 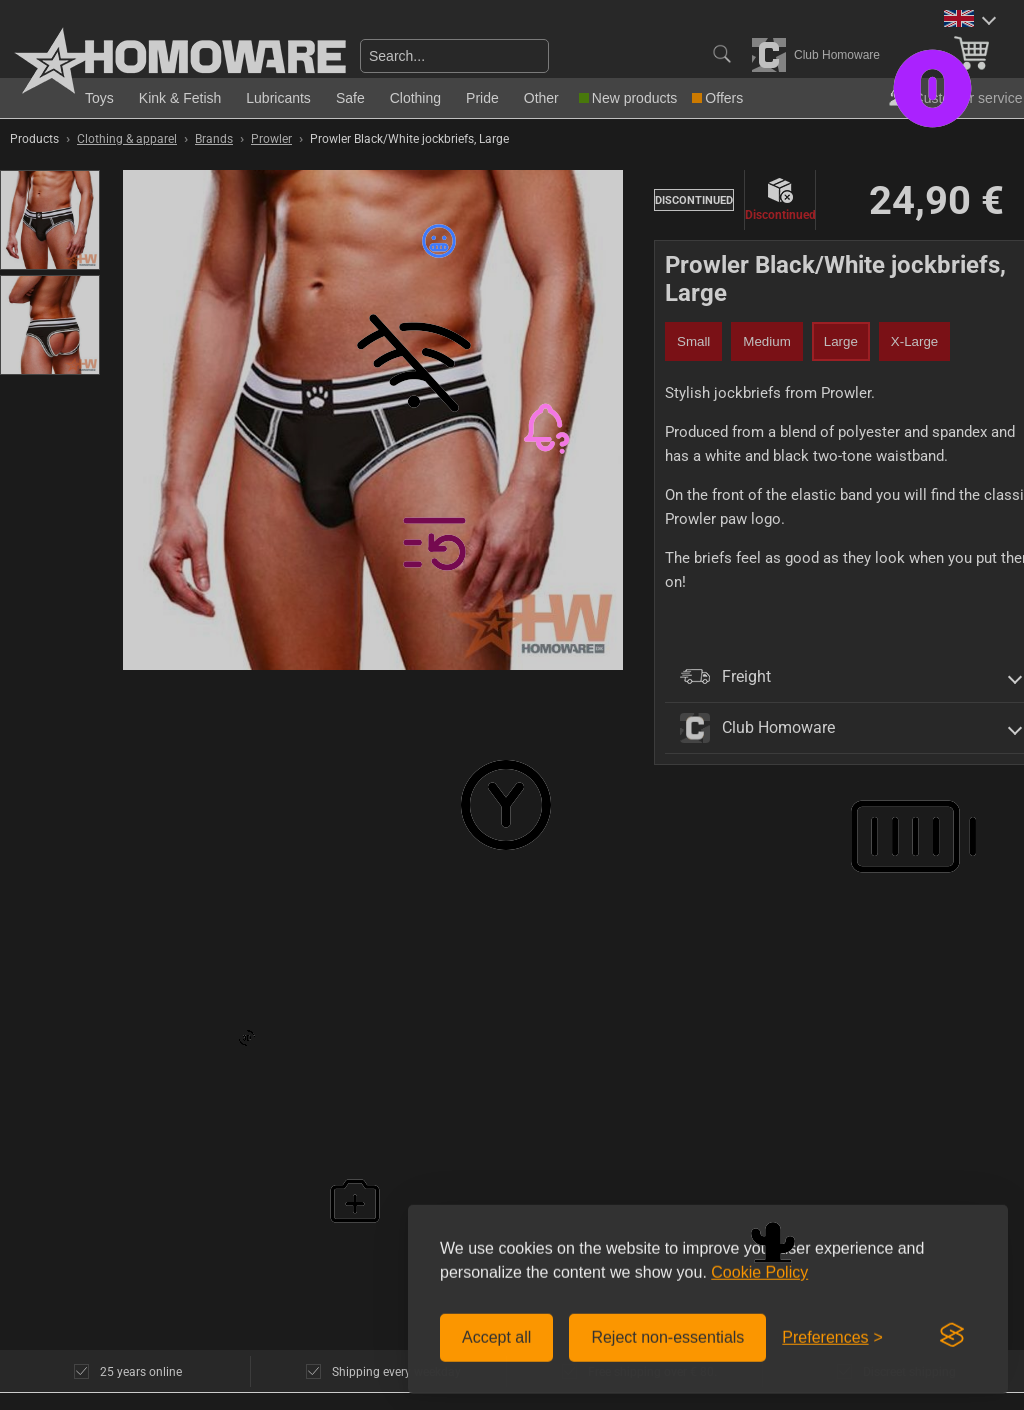 I want to click on restart or reset a list to its original order, so click(x=434, y=542).